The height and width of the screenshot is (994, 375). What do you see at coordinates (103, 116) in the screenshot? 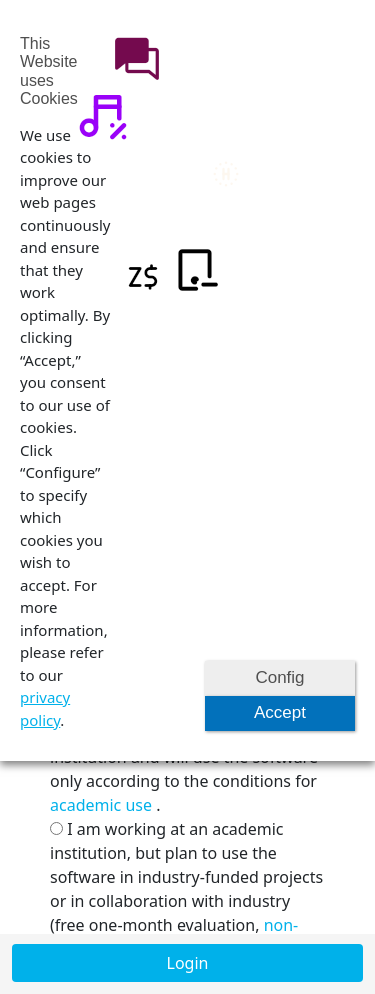
I see `view discounted music or audio content` at bounding box center [103, 116].